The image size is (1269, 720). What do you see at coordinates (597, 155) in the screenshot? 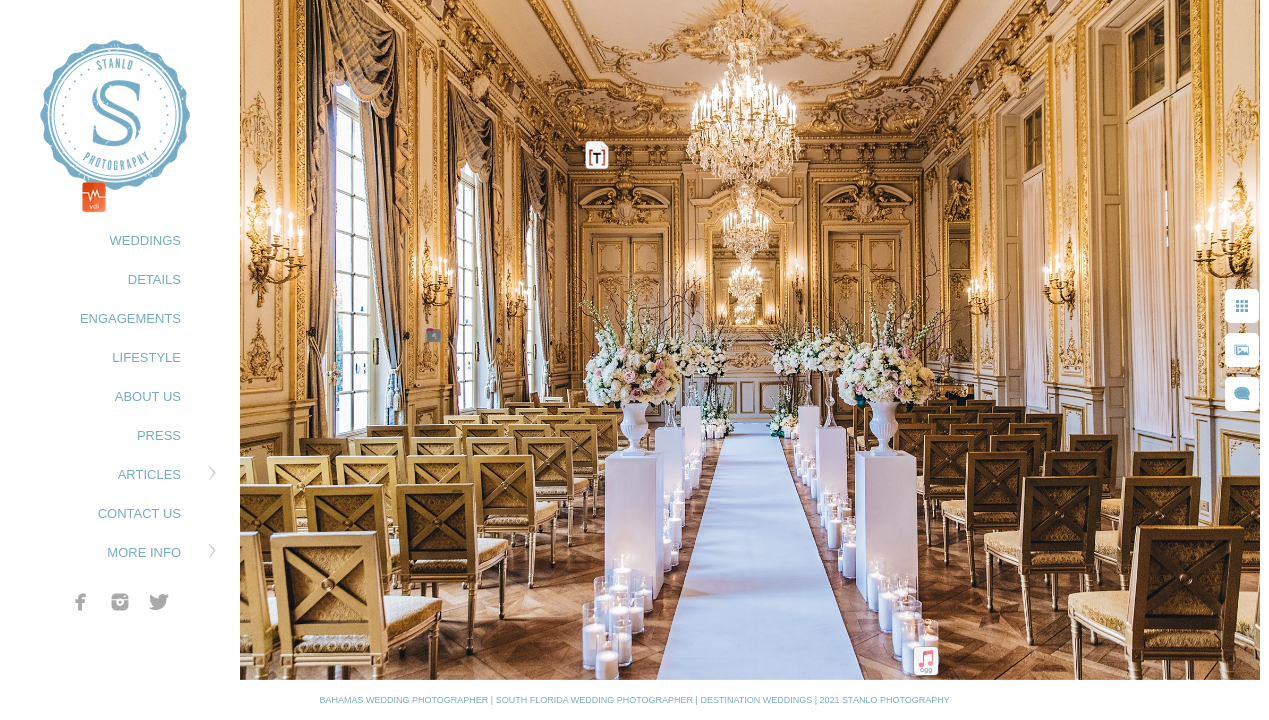
I see `a toml configuration file` at bounding box center [597, 155].